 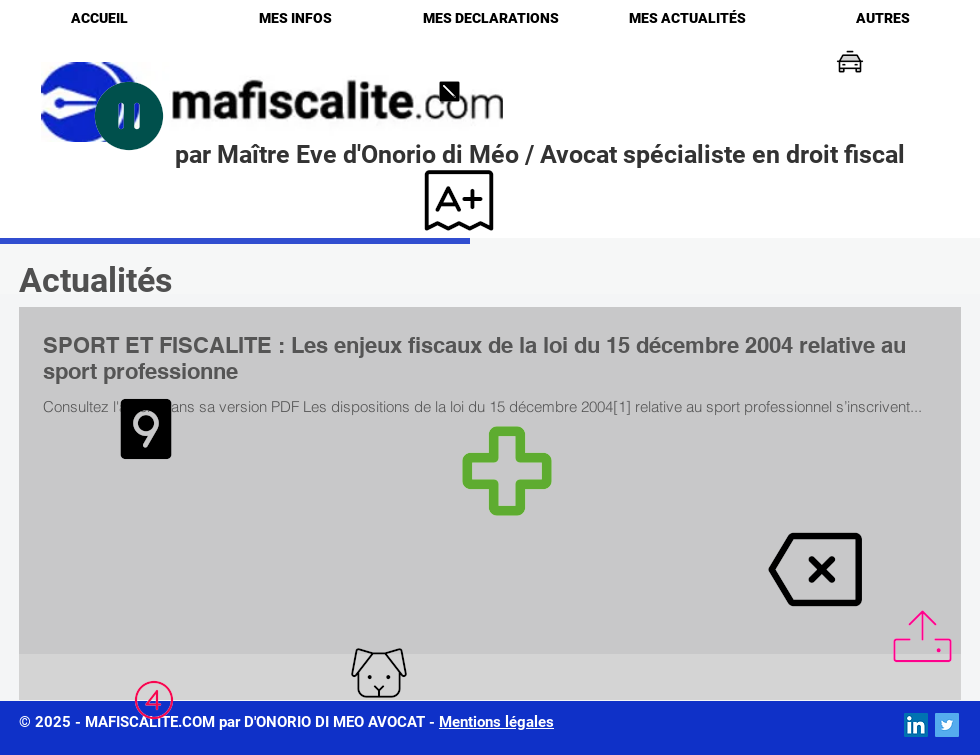 I want to click on pause media playback, so click(x=129, y=116).